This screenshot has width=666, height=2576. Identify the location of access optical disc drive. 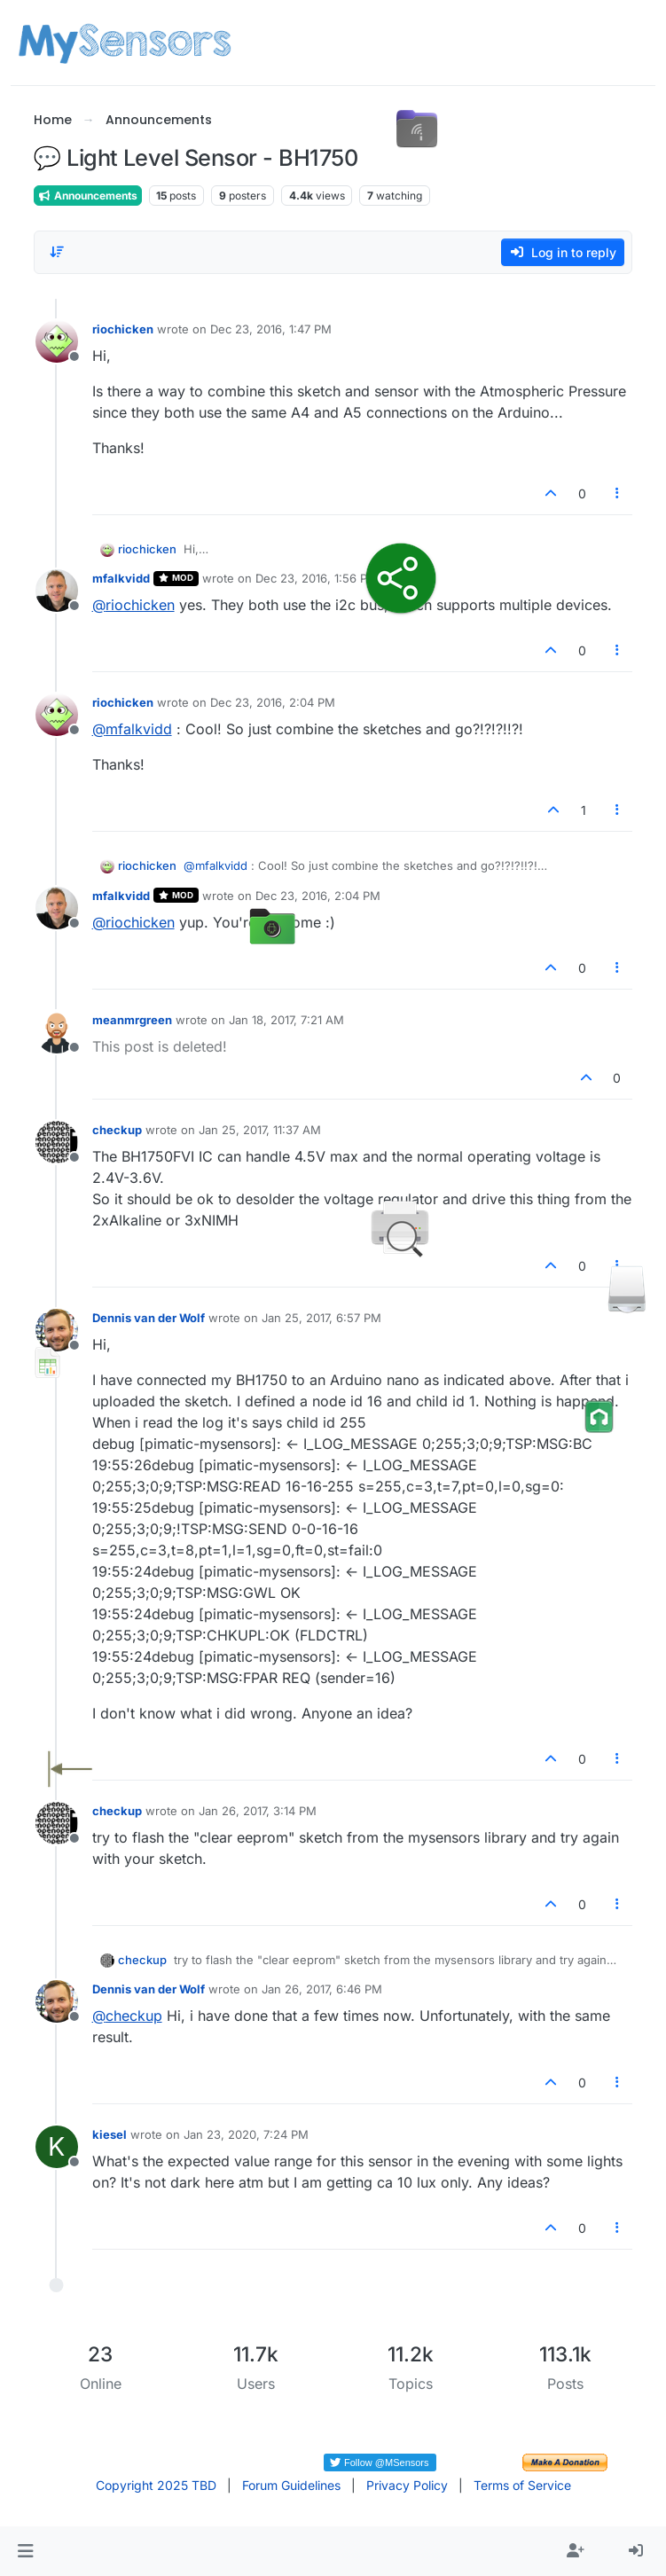
(625, 1289).